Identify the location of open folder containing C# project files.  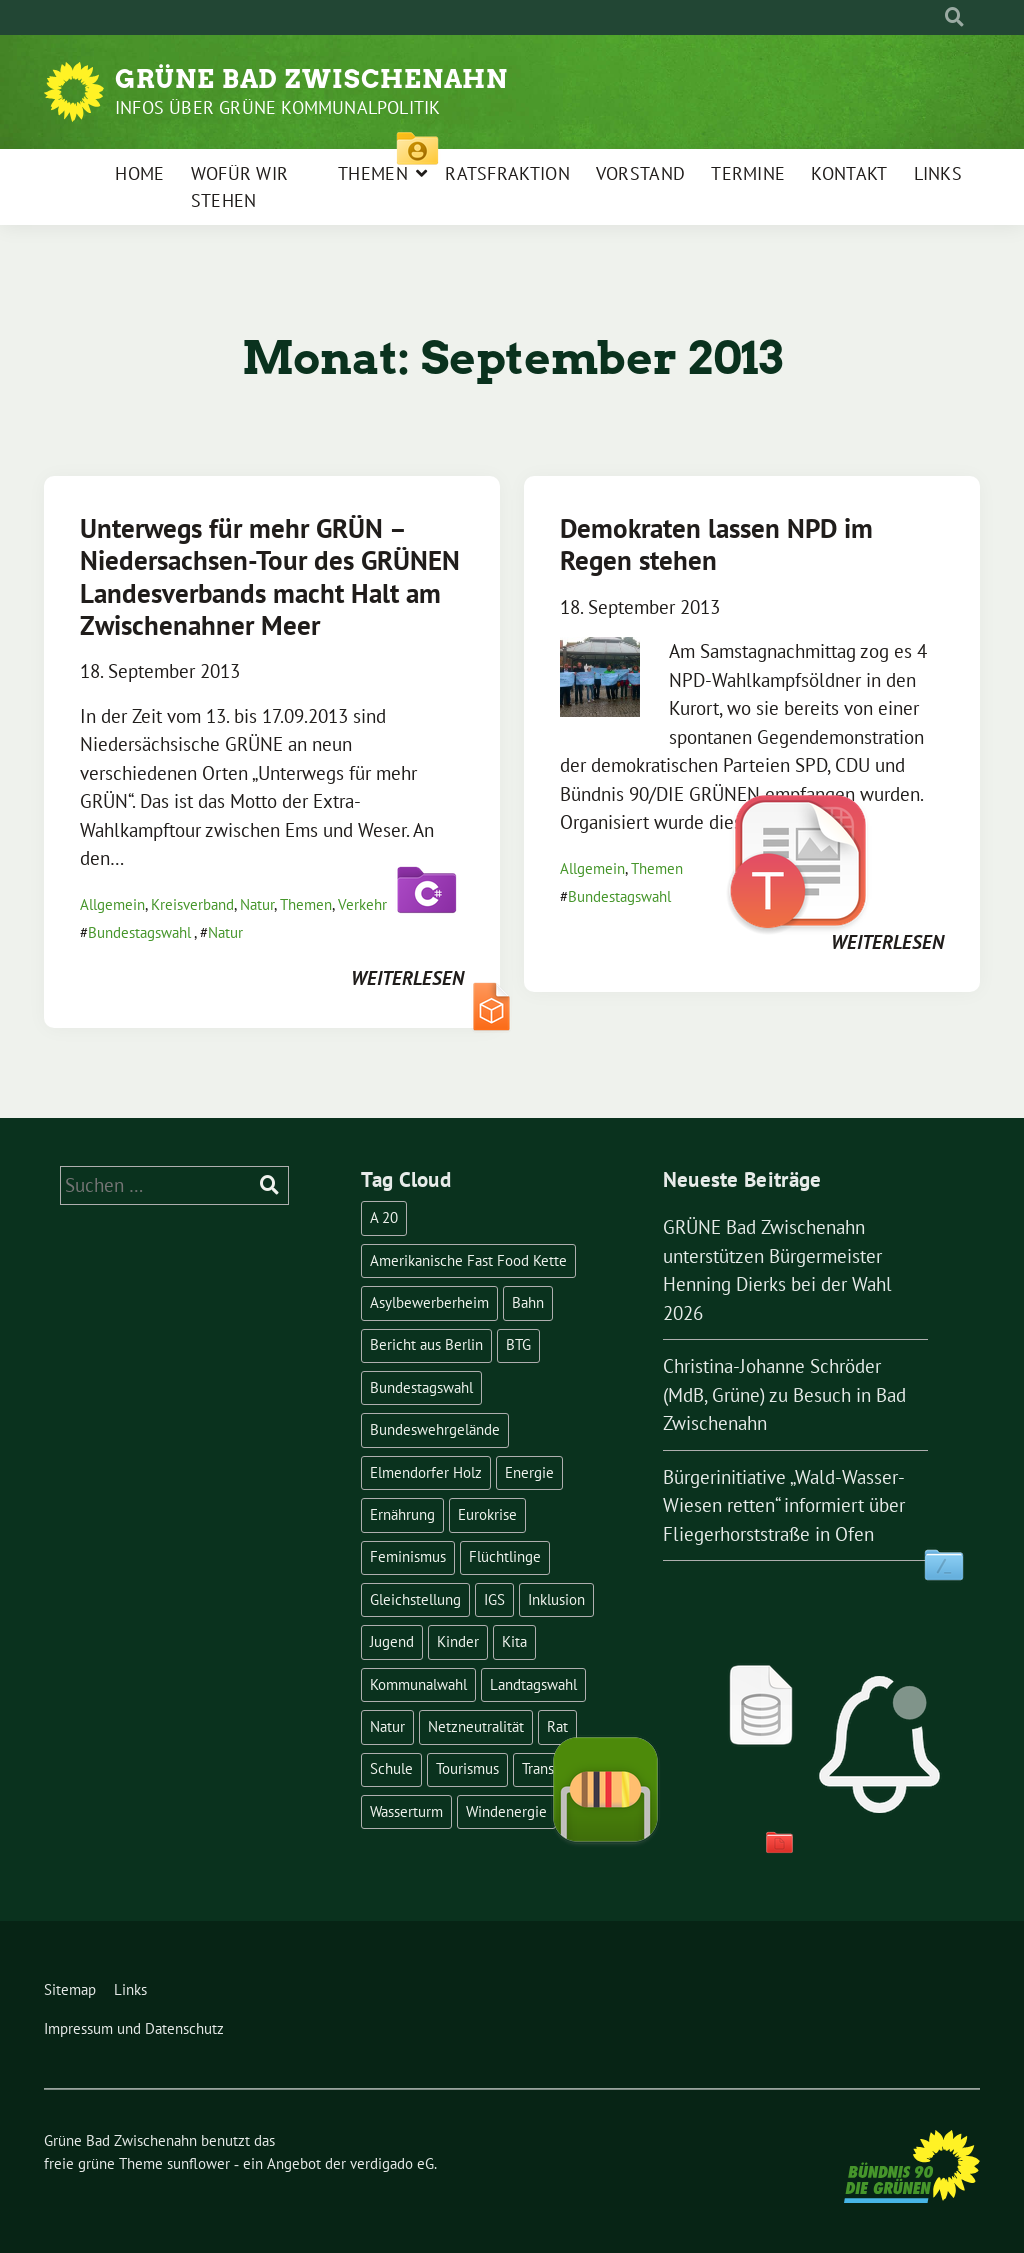
(426, 891).